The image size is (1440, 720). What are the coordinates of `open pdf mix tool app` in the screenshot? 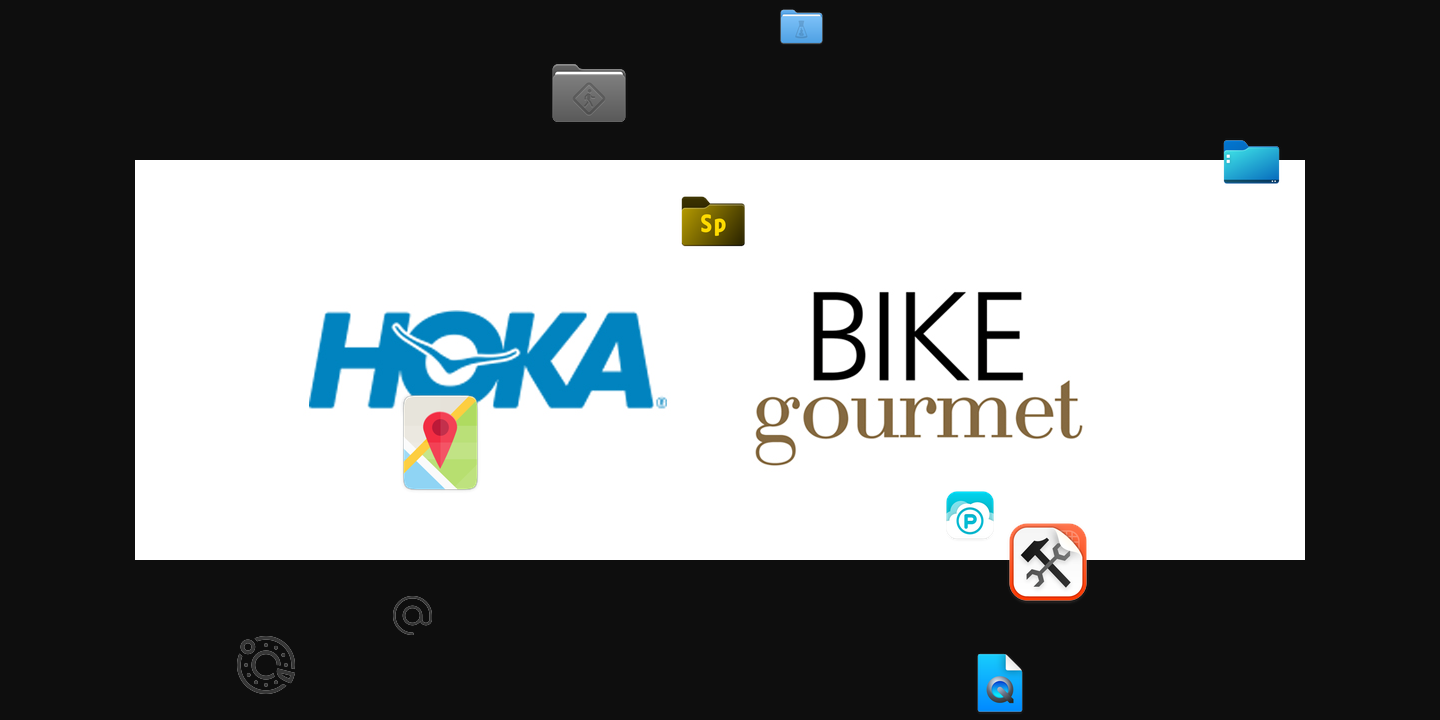 It's located at (1048, 562).